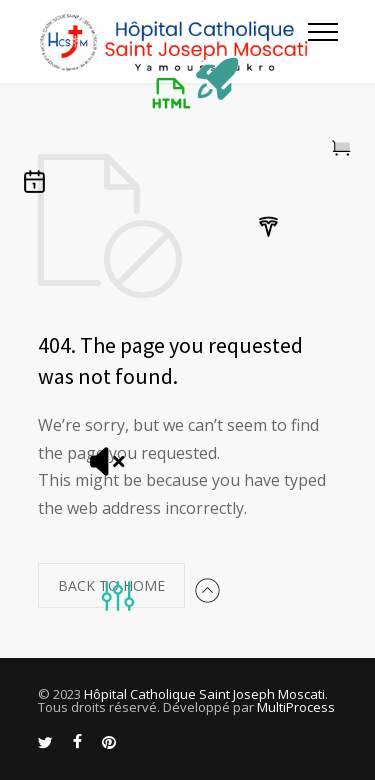 Image resolution: width=375 pixels, height=780 pixels. What do you see at coordinates (207, 590) in the screenshot?
I see `scroll up or return to top` at bounding box center [207, 590].